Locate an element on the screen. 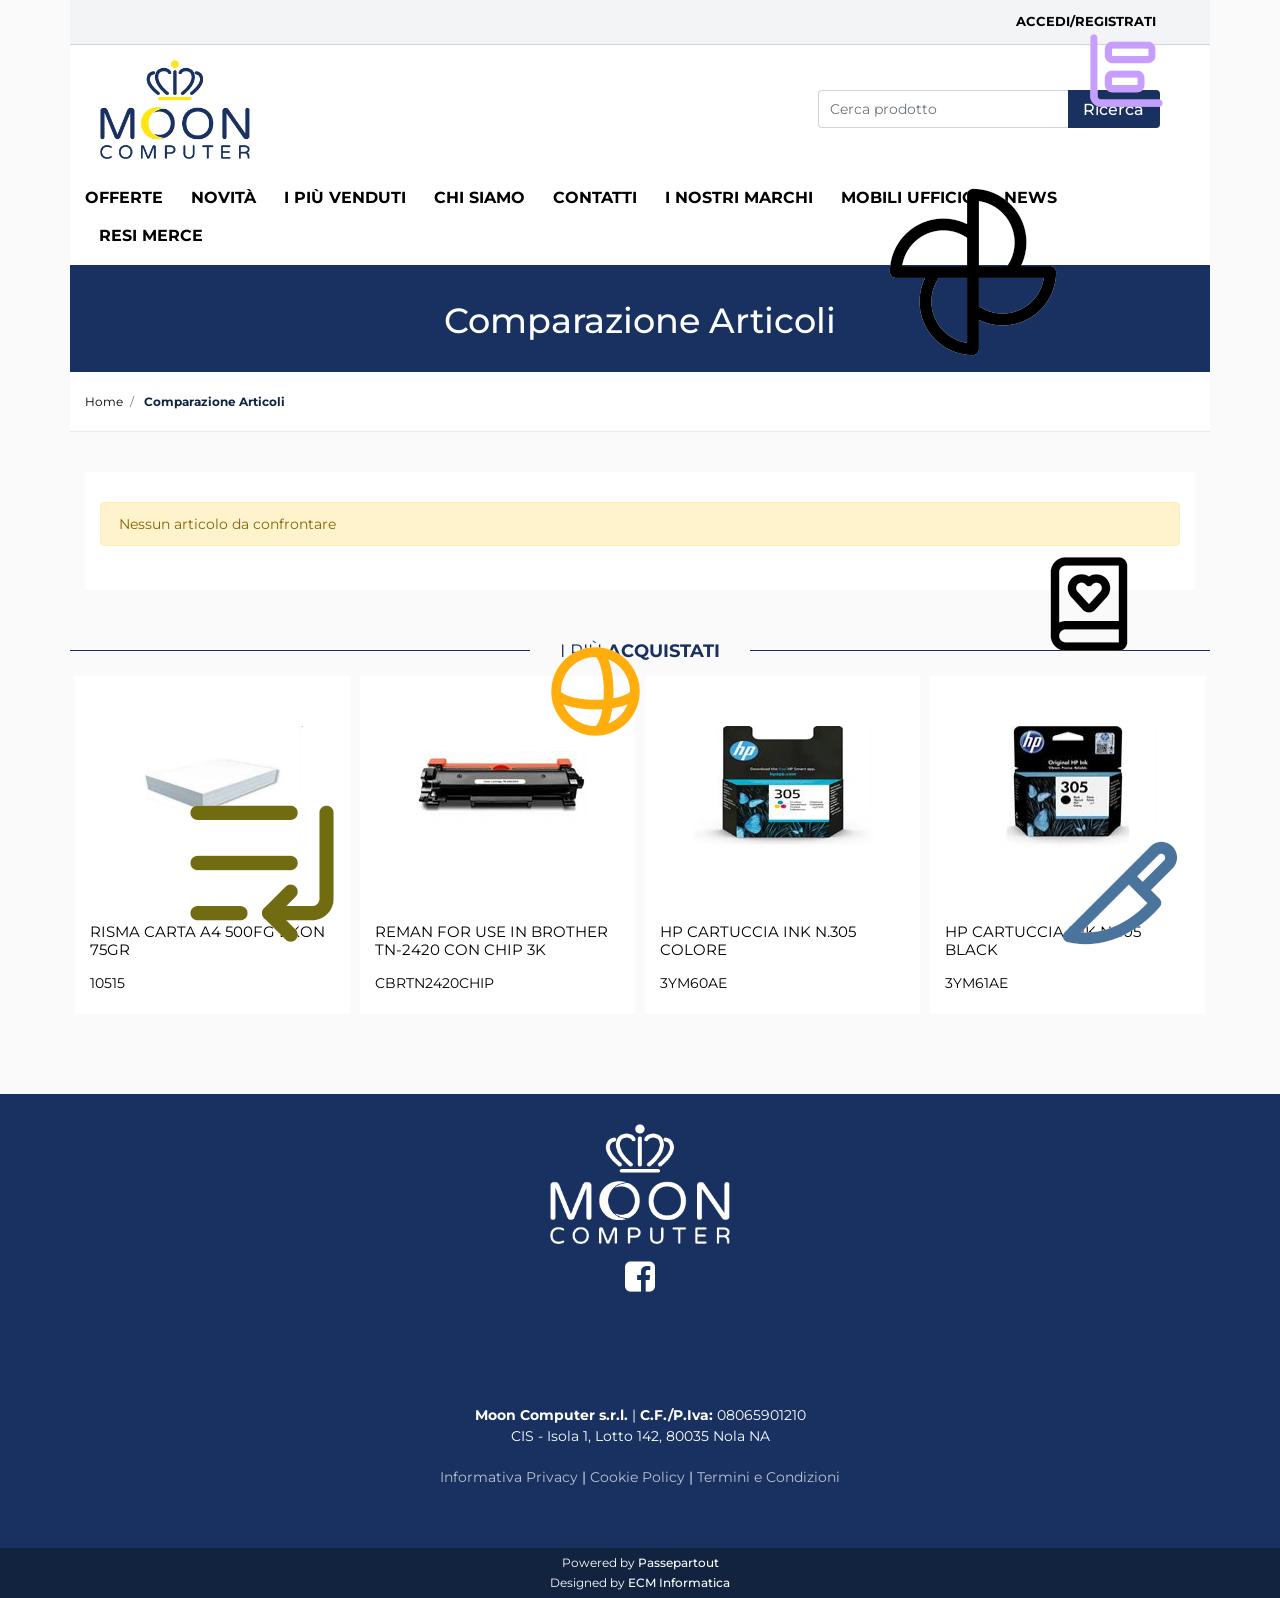  view analytics or statistics is located at coordinates (1126, 70).